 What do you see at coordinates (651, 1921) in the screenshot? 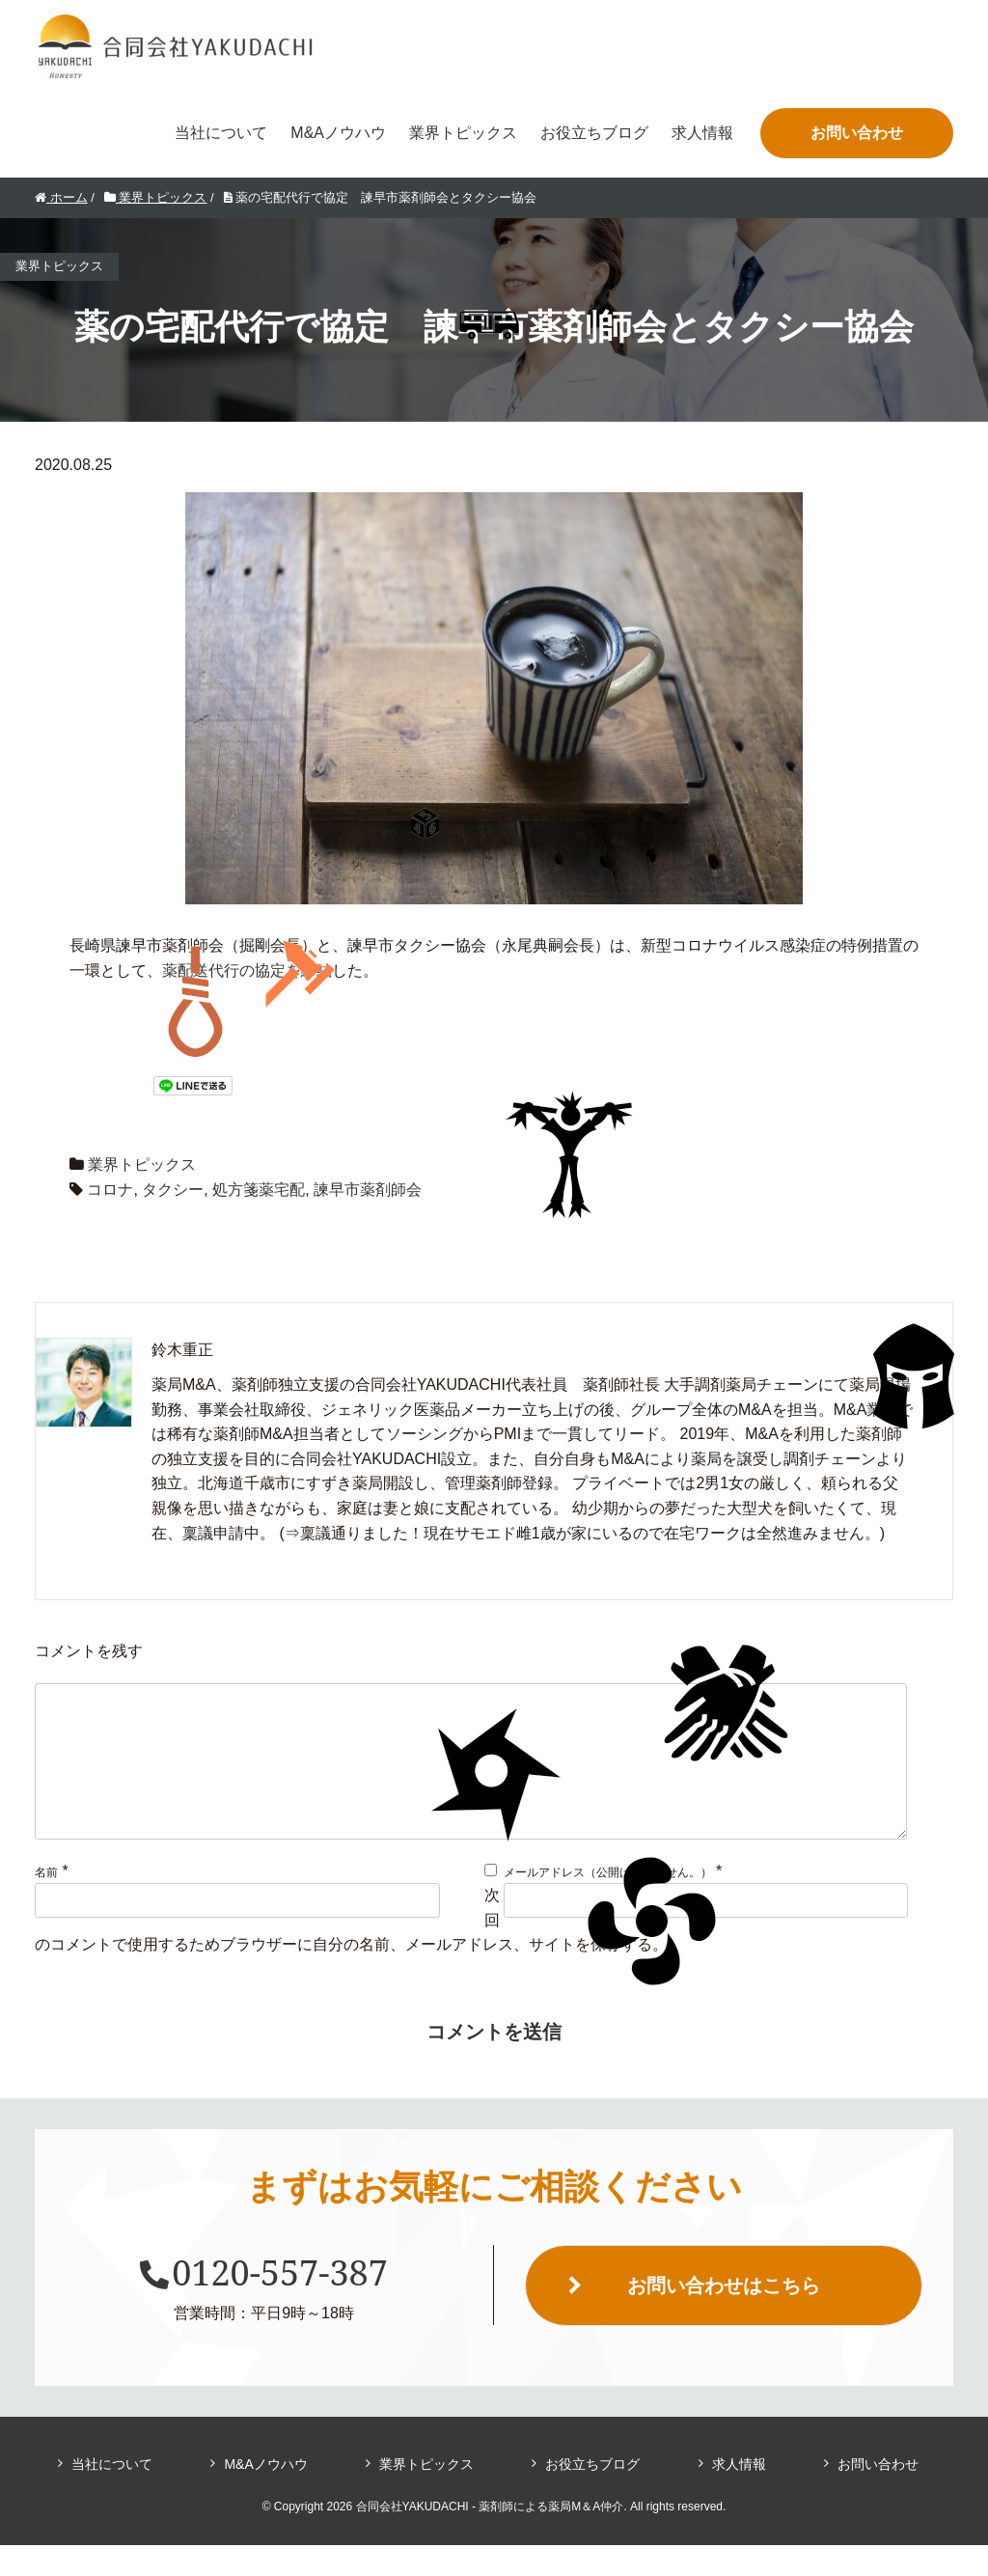
I see `indicates activity or live status` at bounding box center [651, 1921].